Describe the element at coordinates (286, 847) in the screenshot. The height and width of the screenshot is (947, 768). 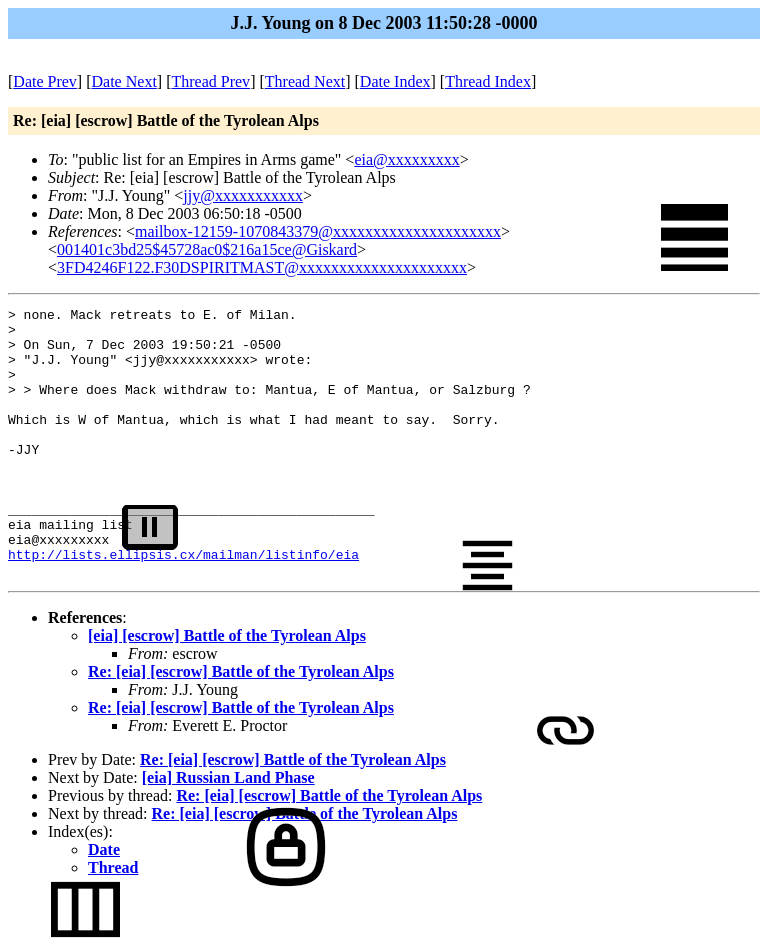
I see `indicates a locked or secured item` at that location.